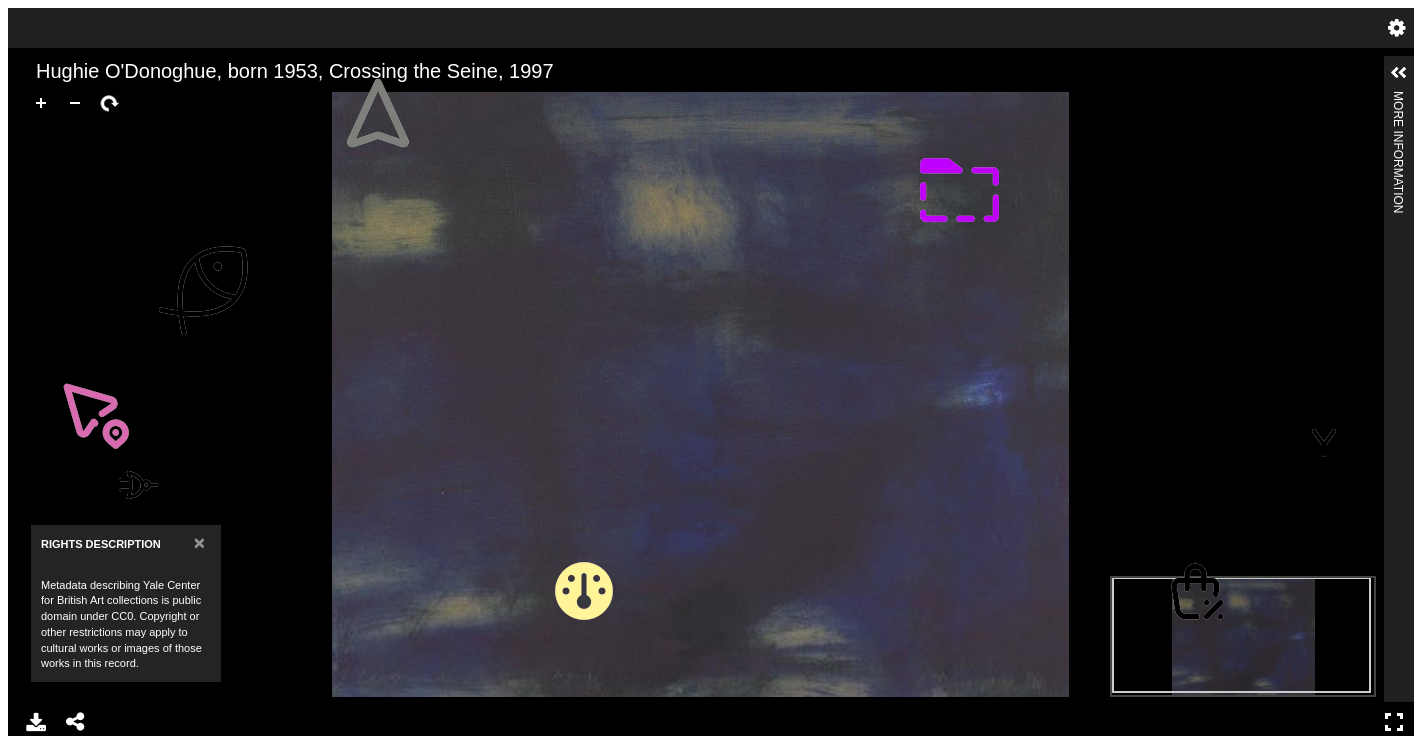 The height and width of the screenshot is (736, 1414). Describe the element at coordinates (1324, 443) in the screenshot. I see `represents the letter Y in text or labeling` at that location.